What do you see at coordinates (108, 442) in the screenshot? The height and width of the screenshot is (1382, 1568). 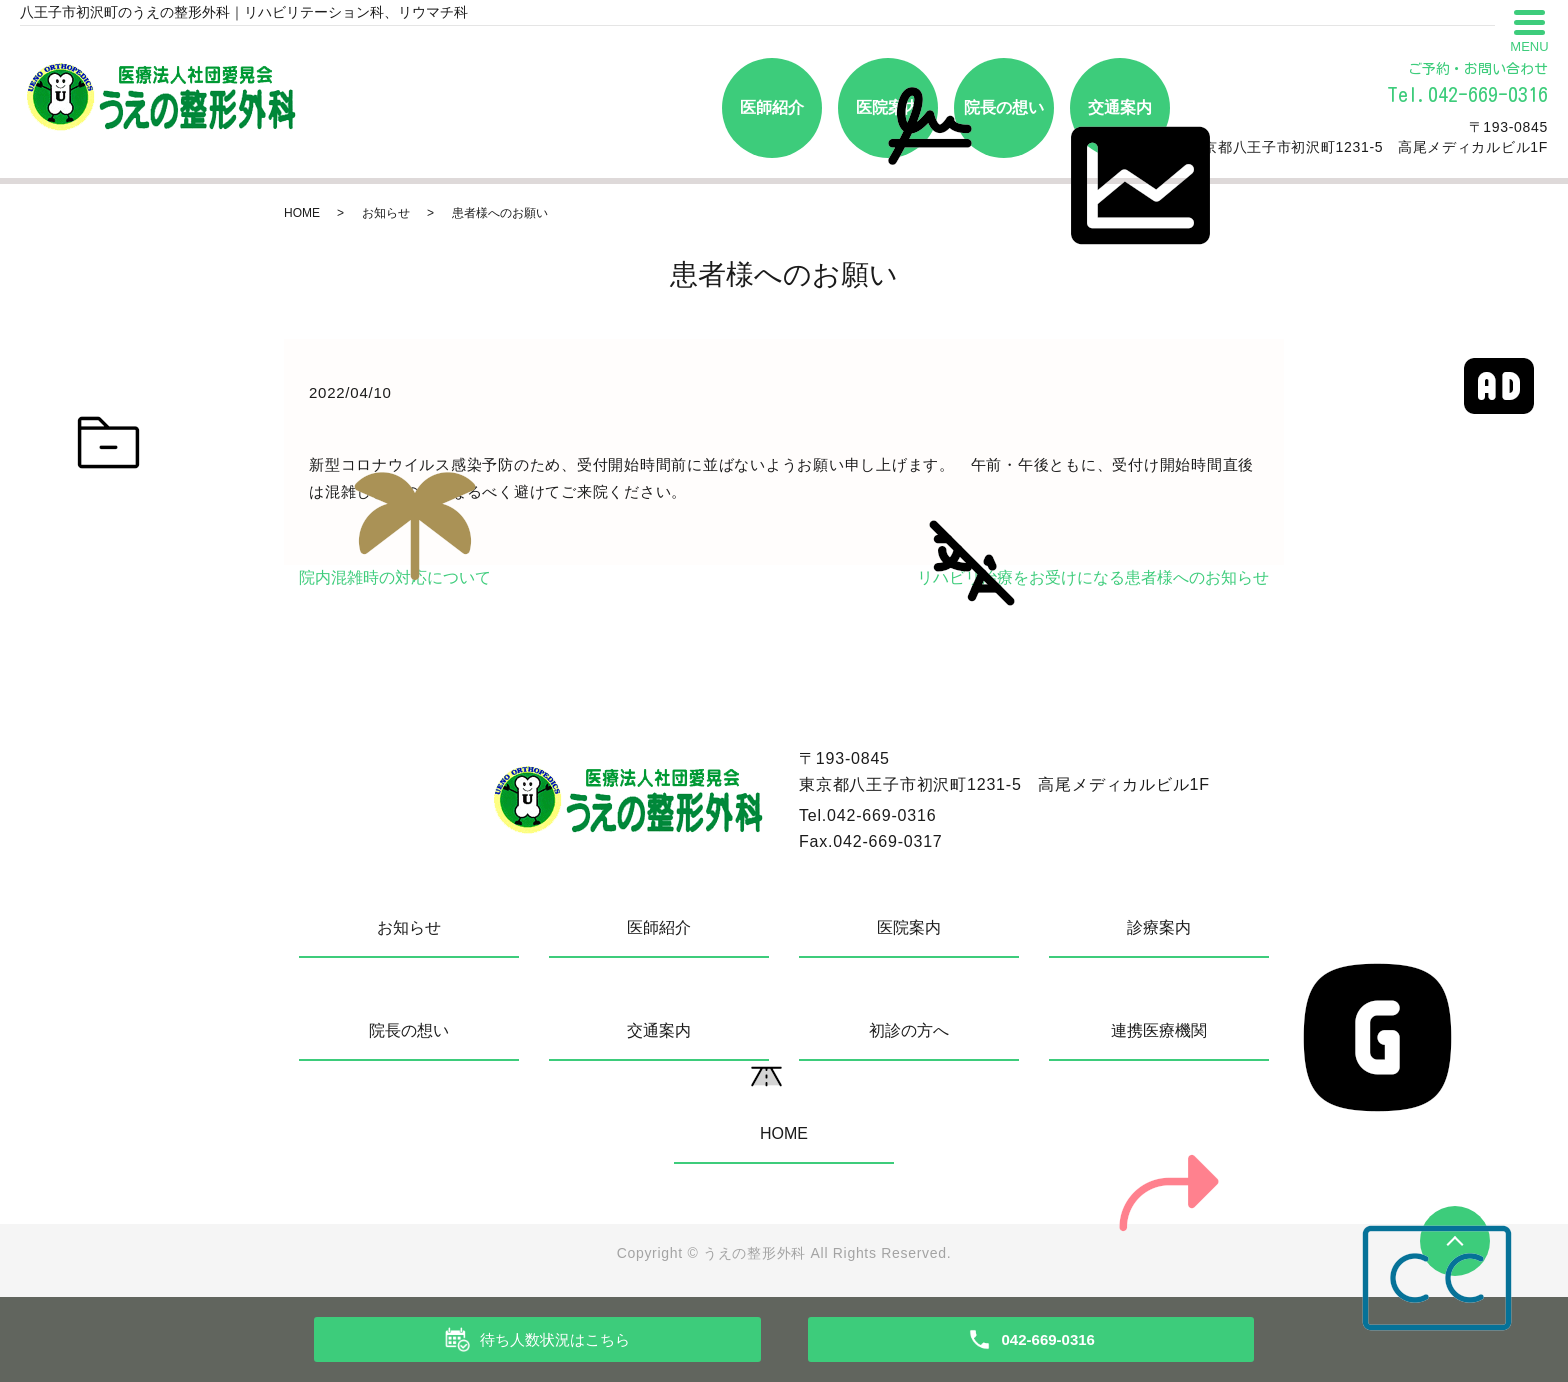 I see `remove a folder` at bounding box center [108, 442].